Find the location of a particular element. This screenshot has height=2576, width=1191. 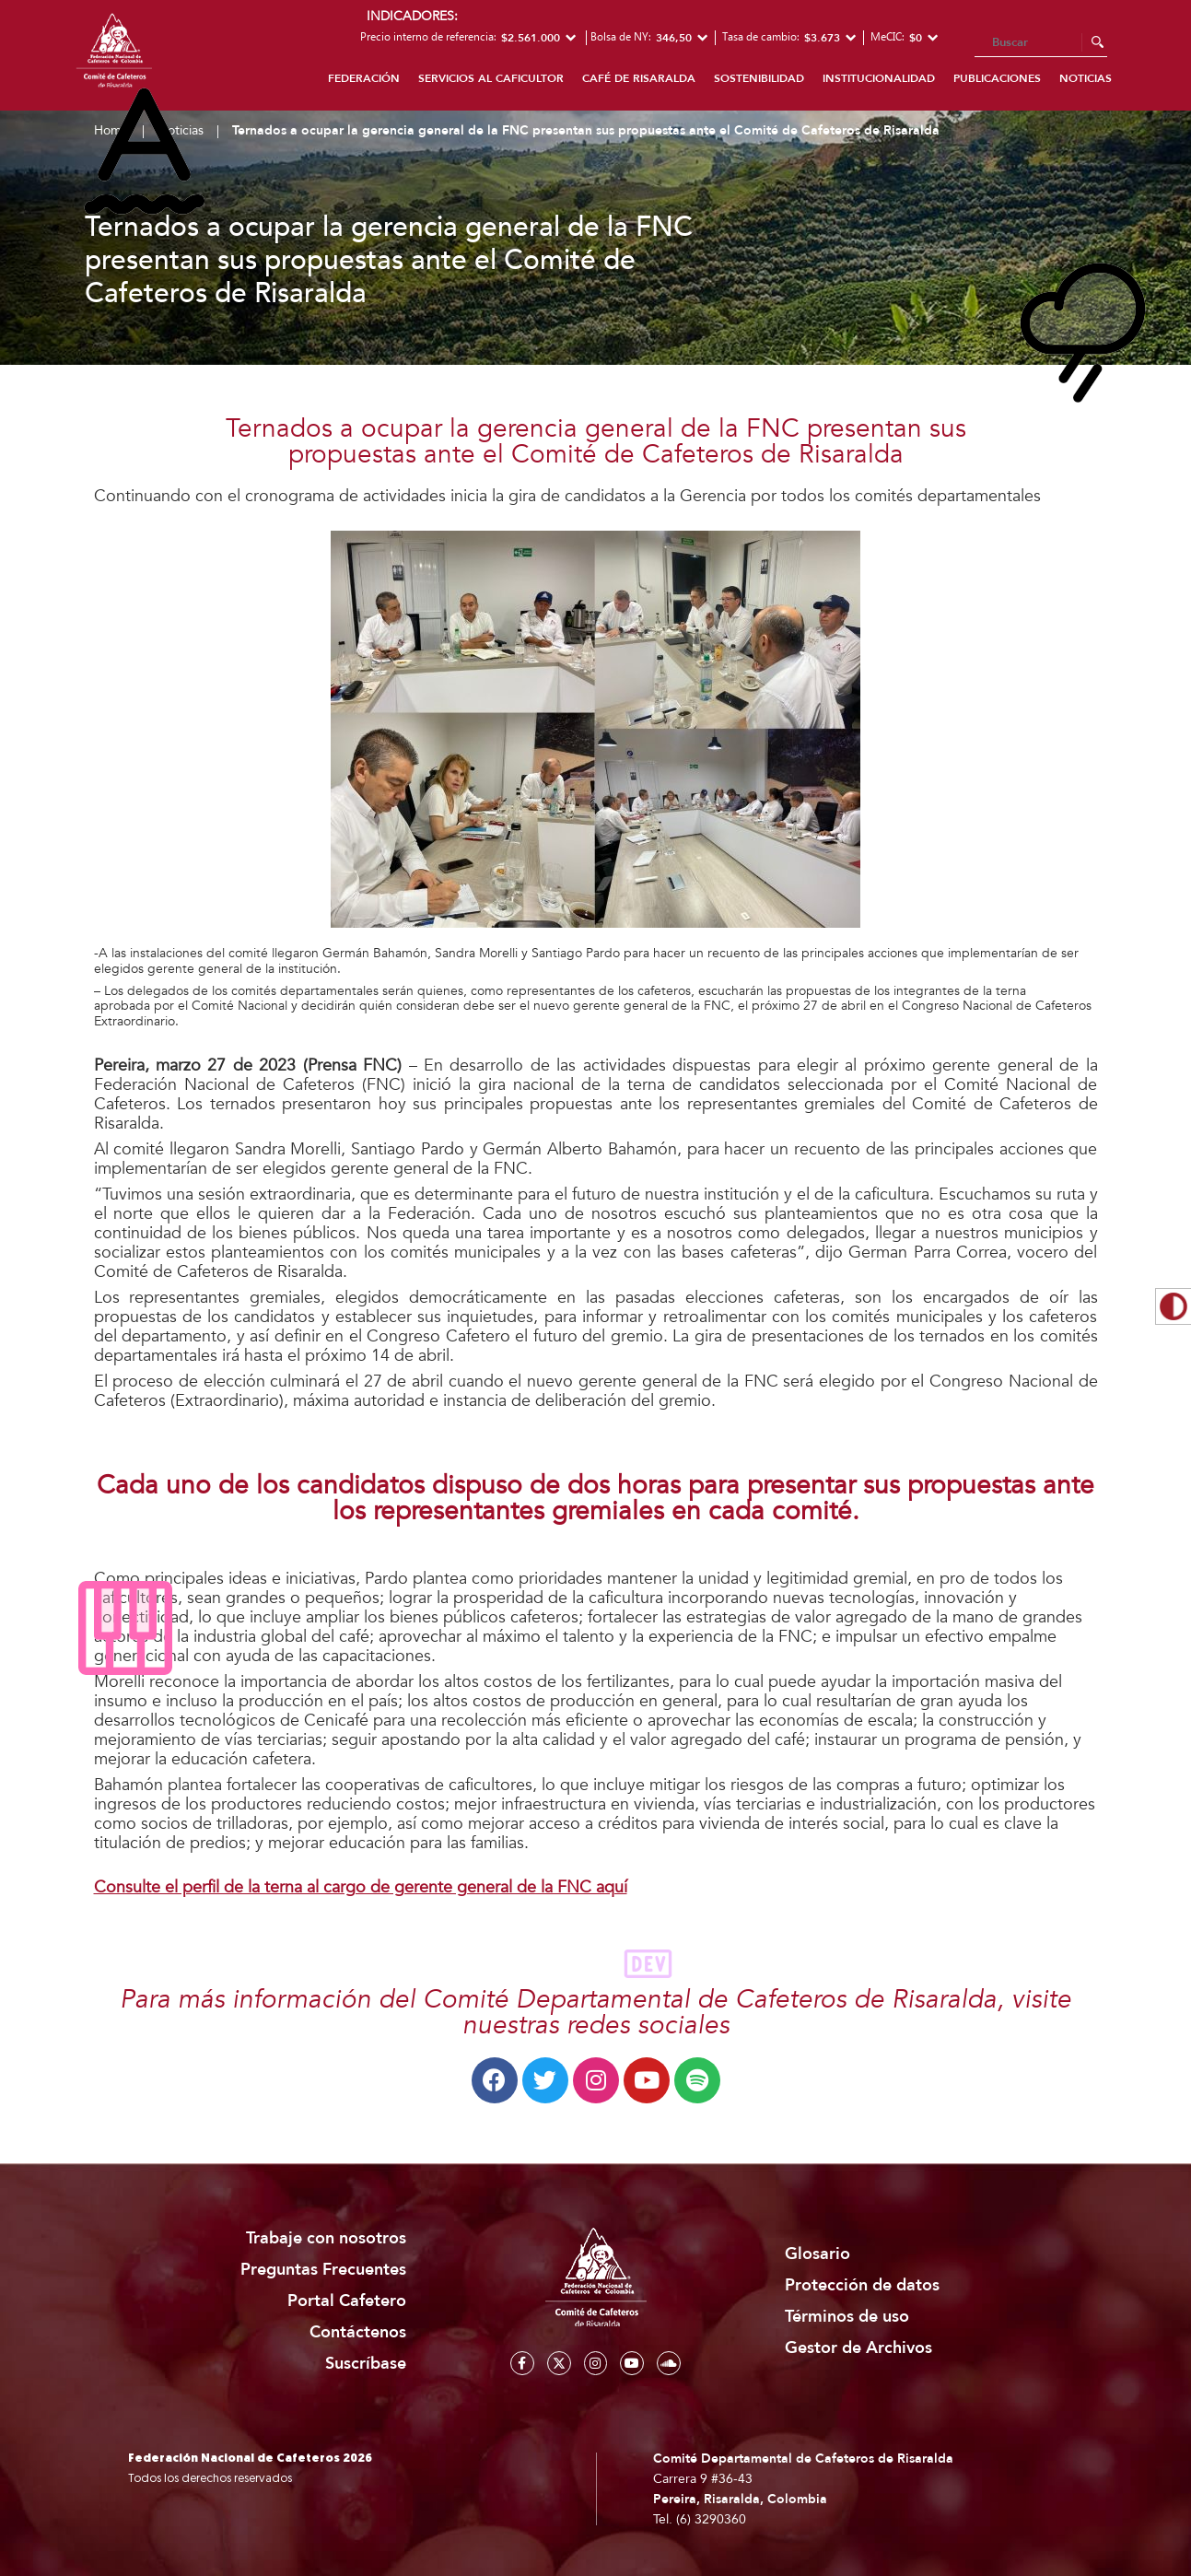

visit dev.to developer community is located at coordinates (648, 1963).